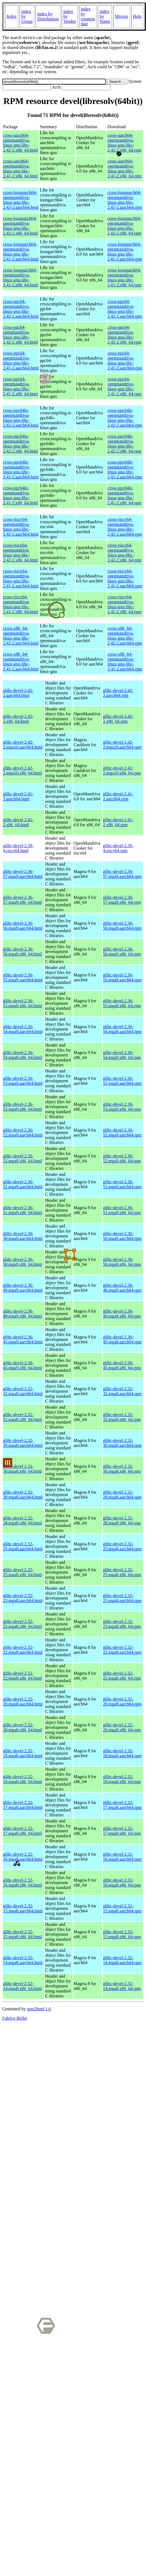 This screenshot has height=2576, width=146. Describe the element at coordinates (70, 1255) in the screenshot. I see `edit shape or object boundaries` at that location.